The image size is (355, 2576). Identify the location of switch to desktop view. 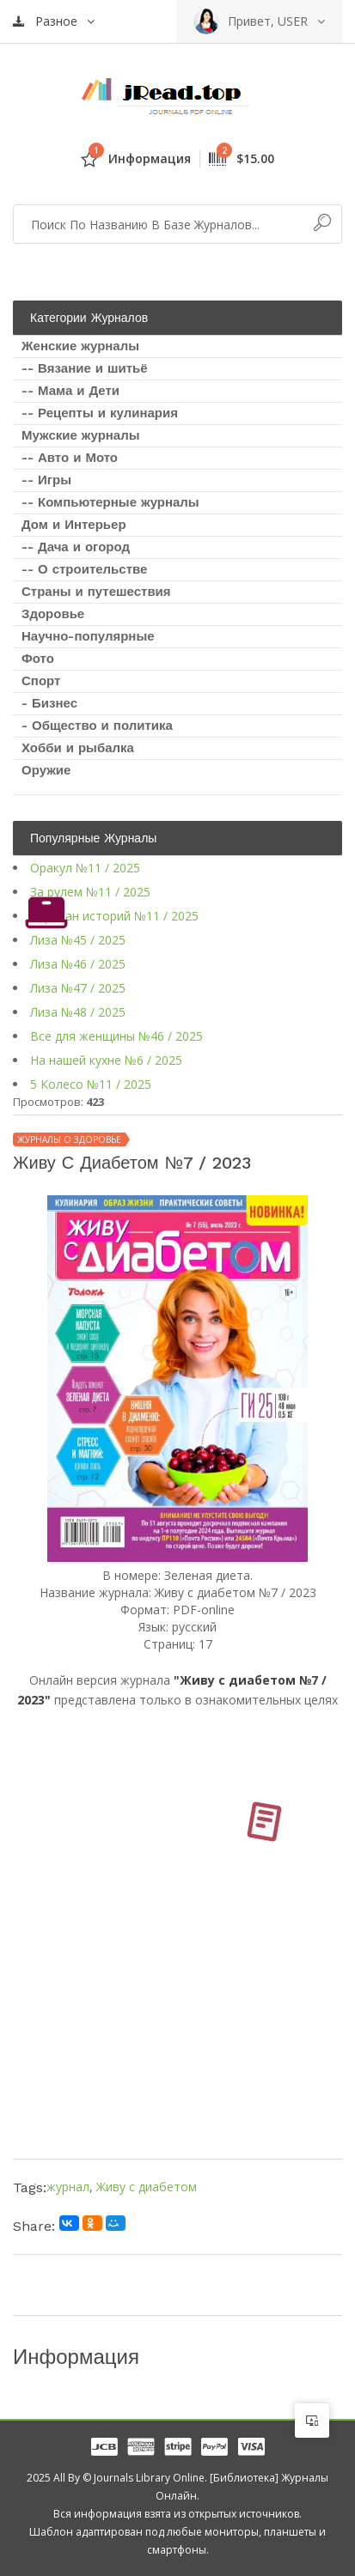
(46, 912).